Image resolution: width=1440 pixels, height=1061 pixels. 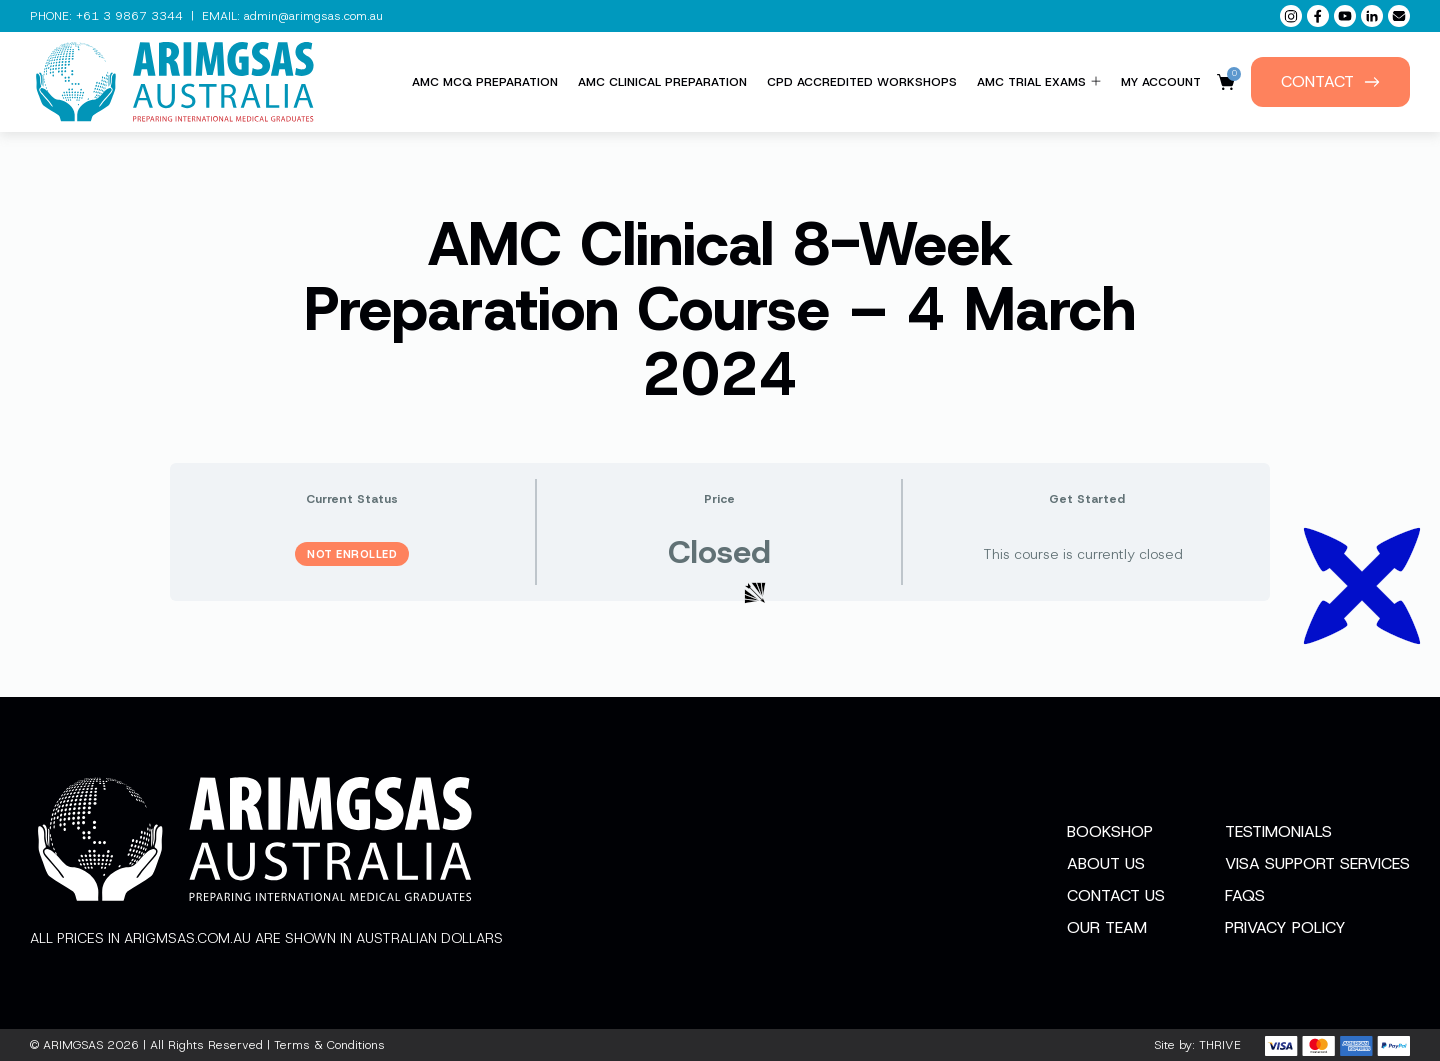 I want to click on activate piercing or armor-penetrating attack, so click(x=755, y=593).